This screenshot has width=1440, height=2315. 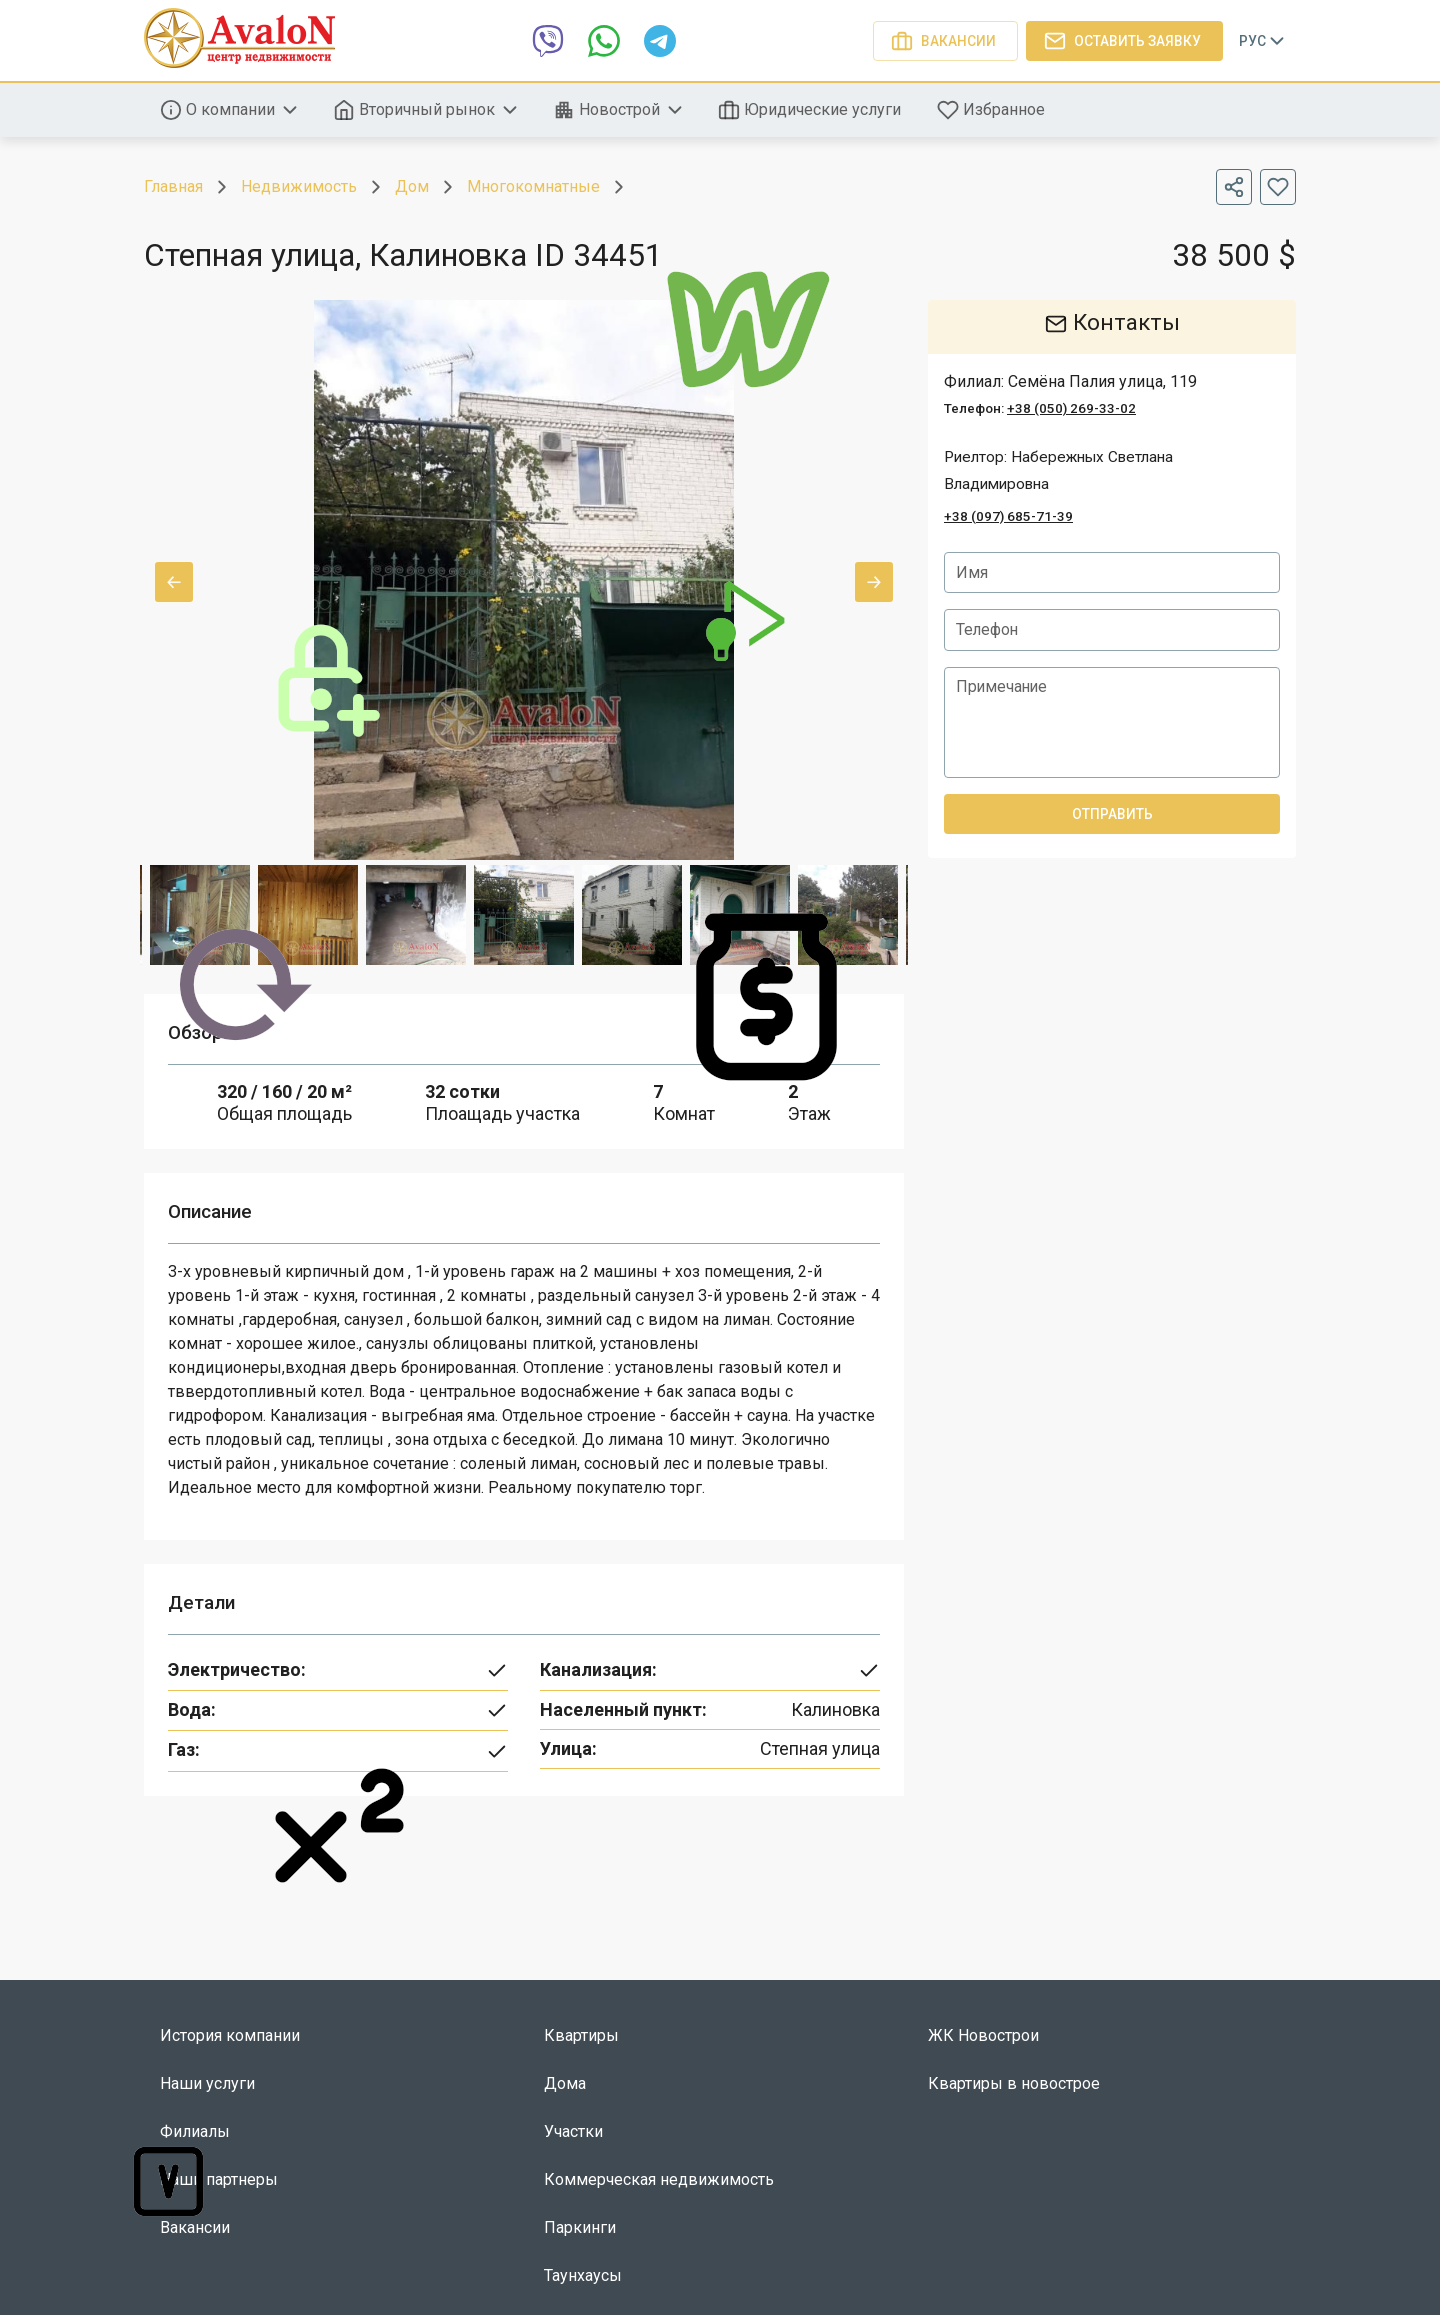 What do you see at coordinates (321, 678) in the screenshot?
I see `add a new password or security credential` at bounding box center [321, 678].